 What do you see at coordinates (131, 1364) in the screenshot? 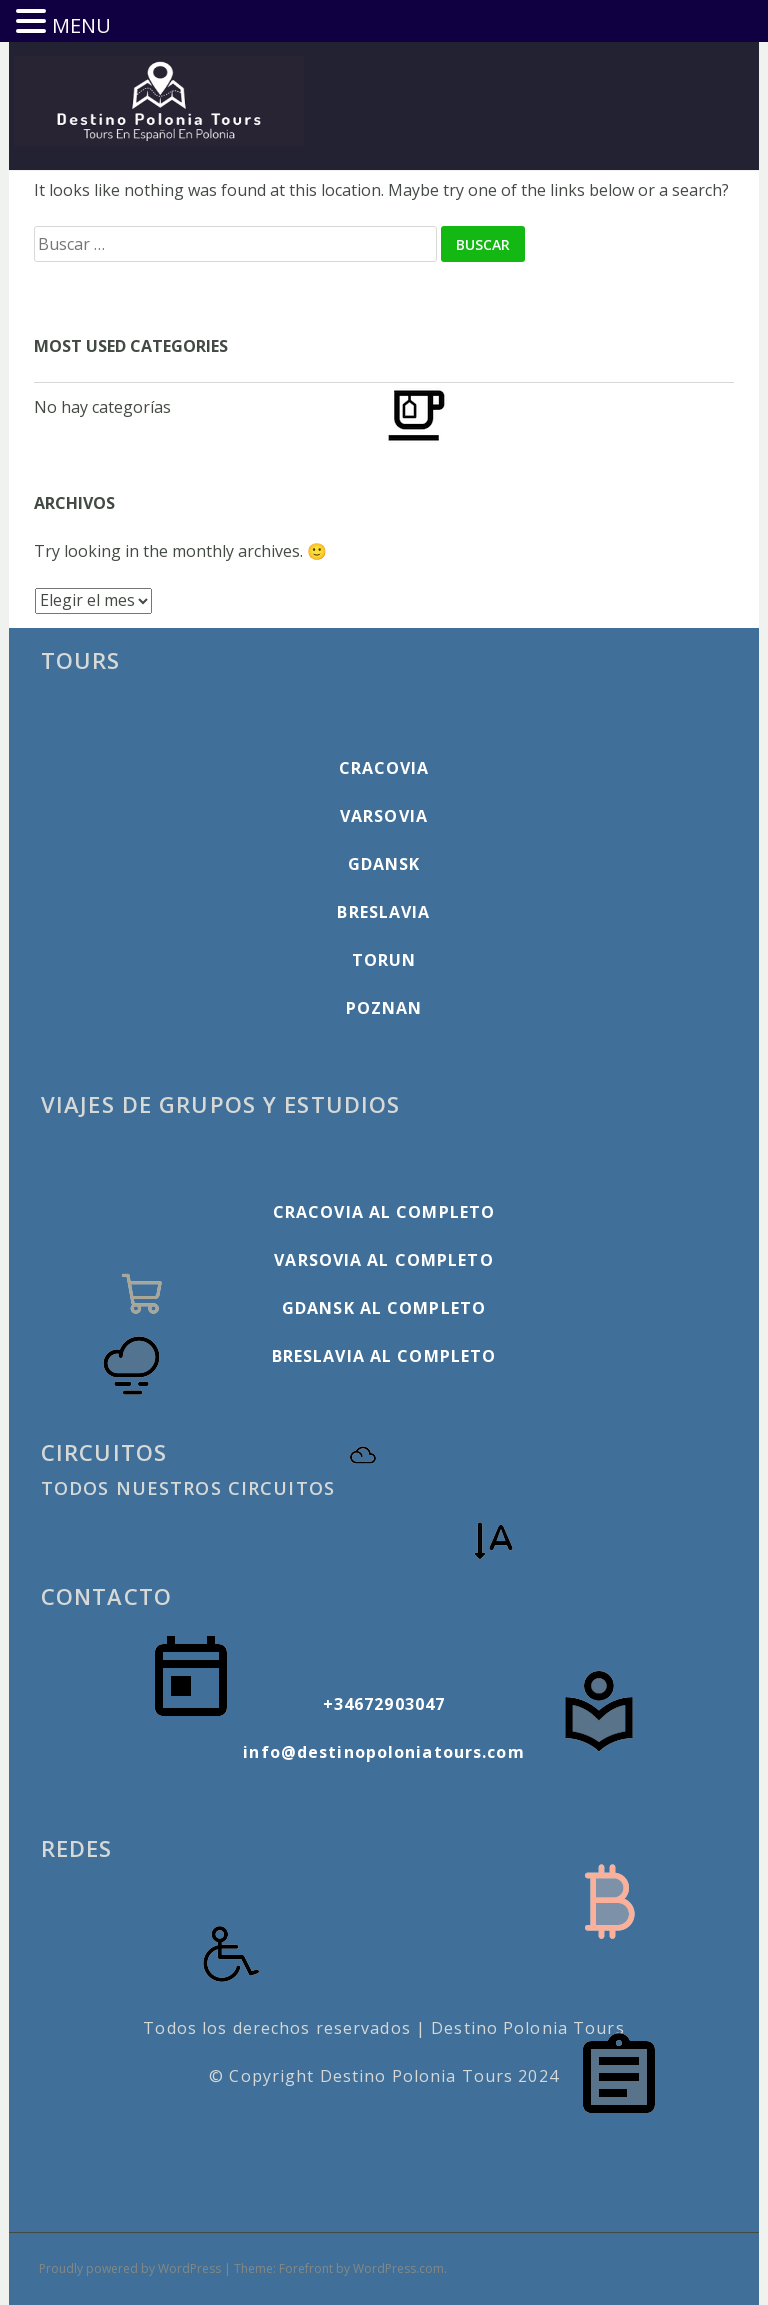
I see `indicates foggy weather conditions` at bounding box center [131, 1364].